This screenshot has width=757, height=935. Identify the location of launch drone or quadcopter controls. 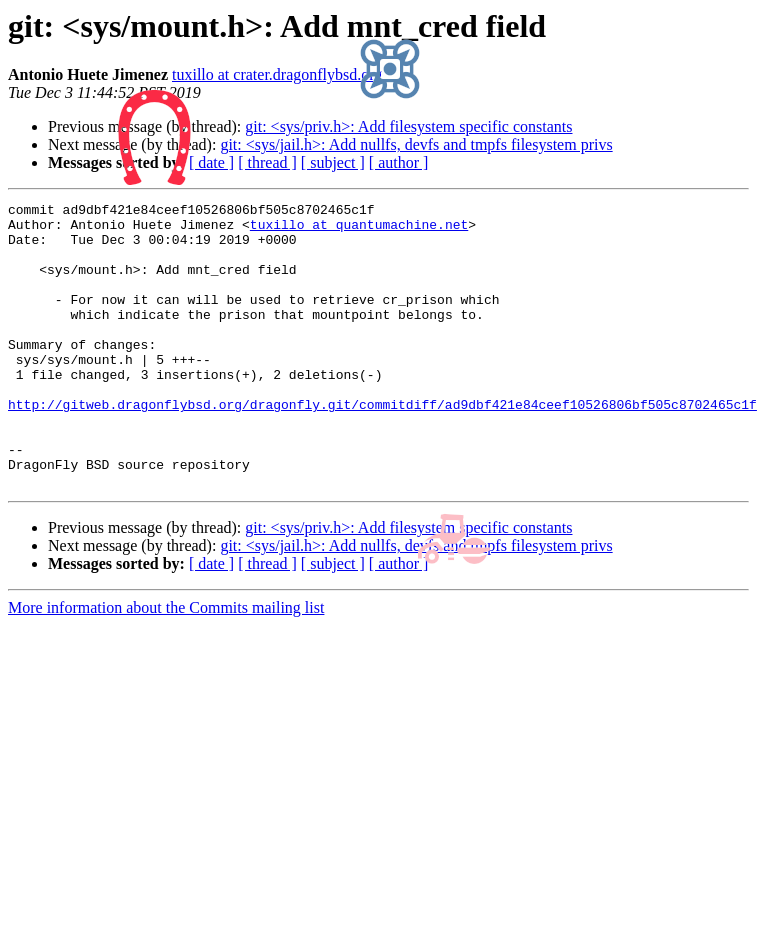
(390, 69).